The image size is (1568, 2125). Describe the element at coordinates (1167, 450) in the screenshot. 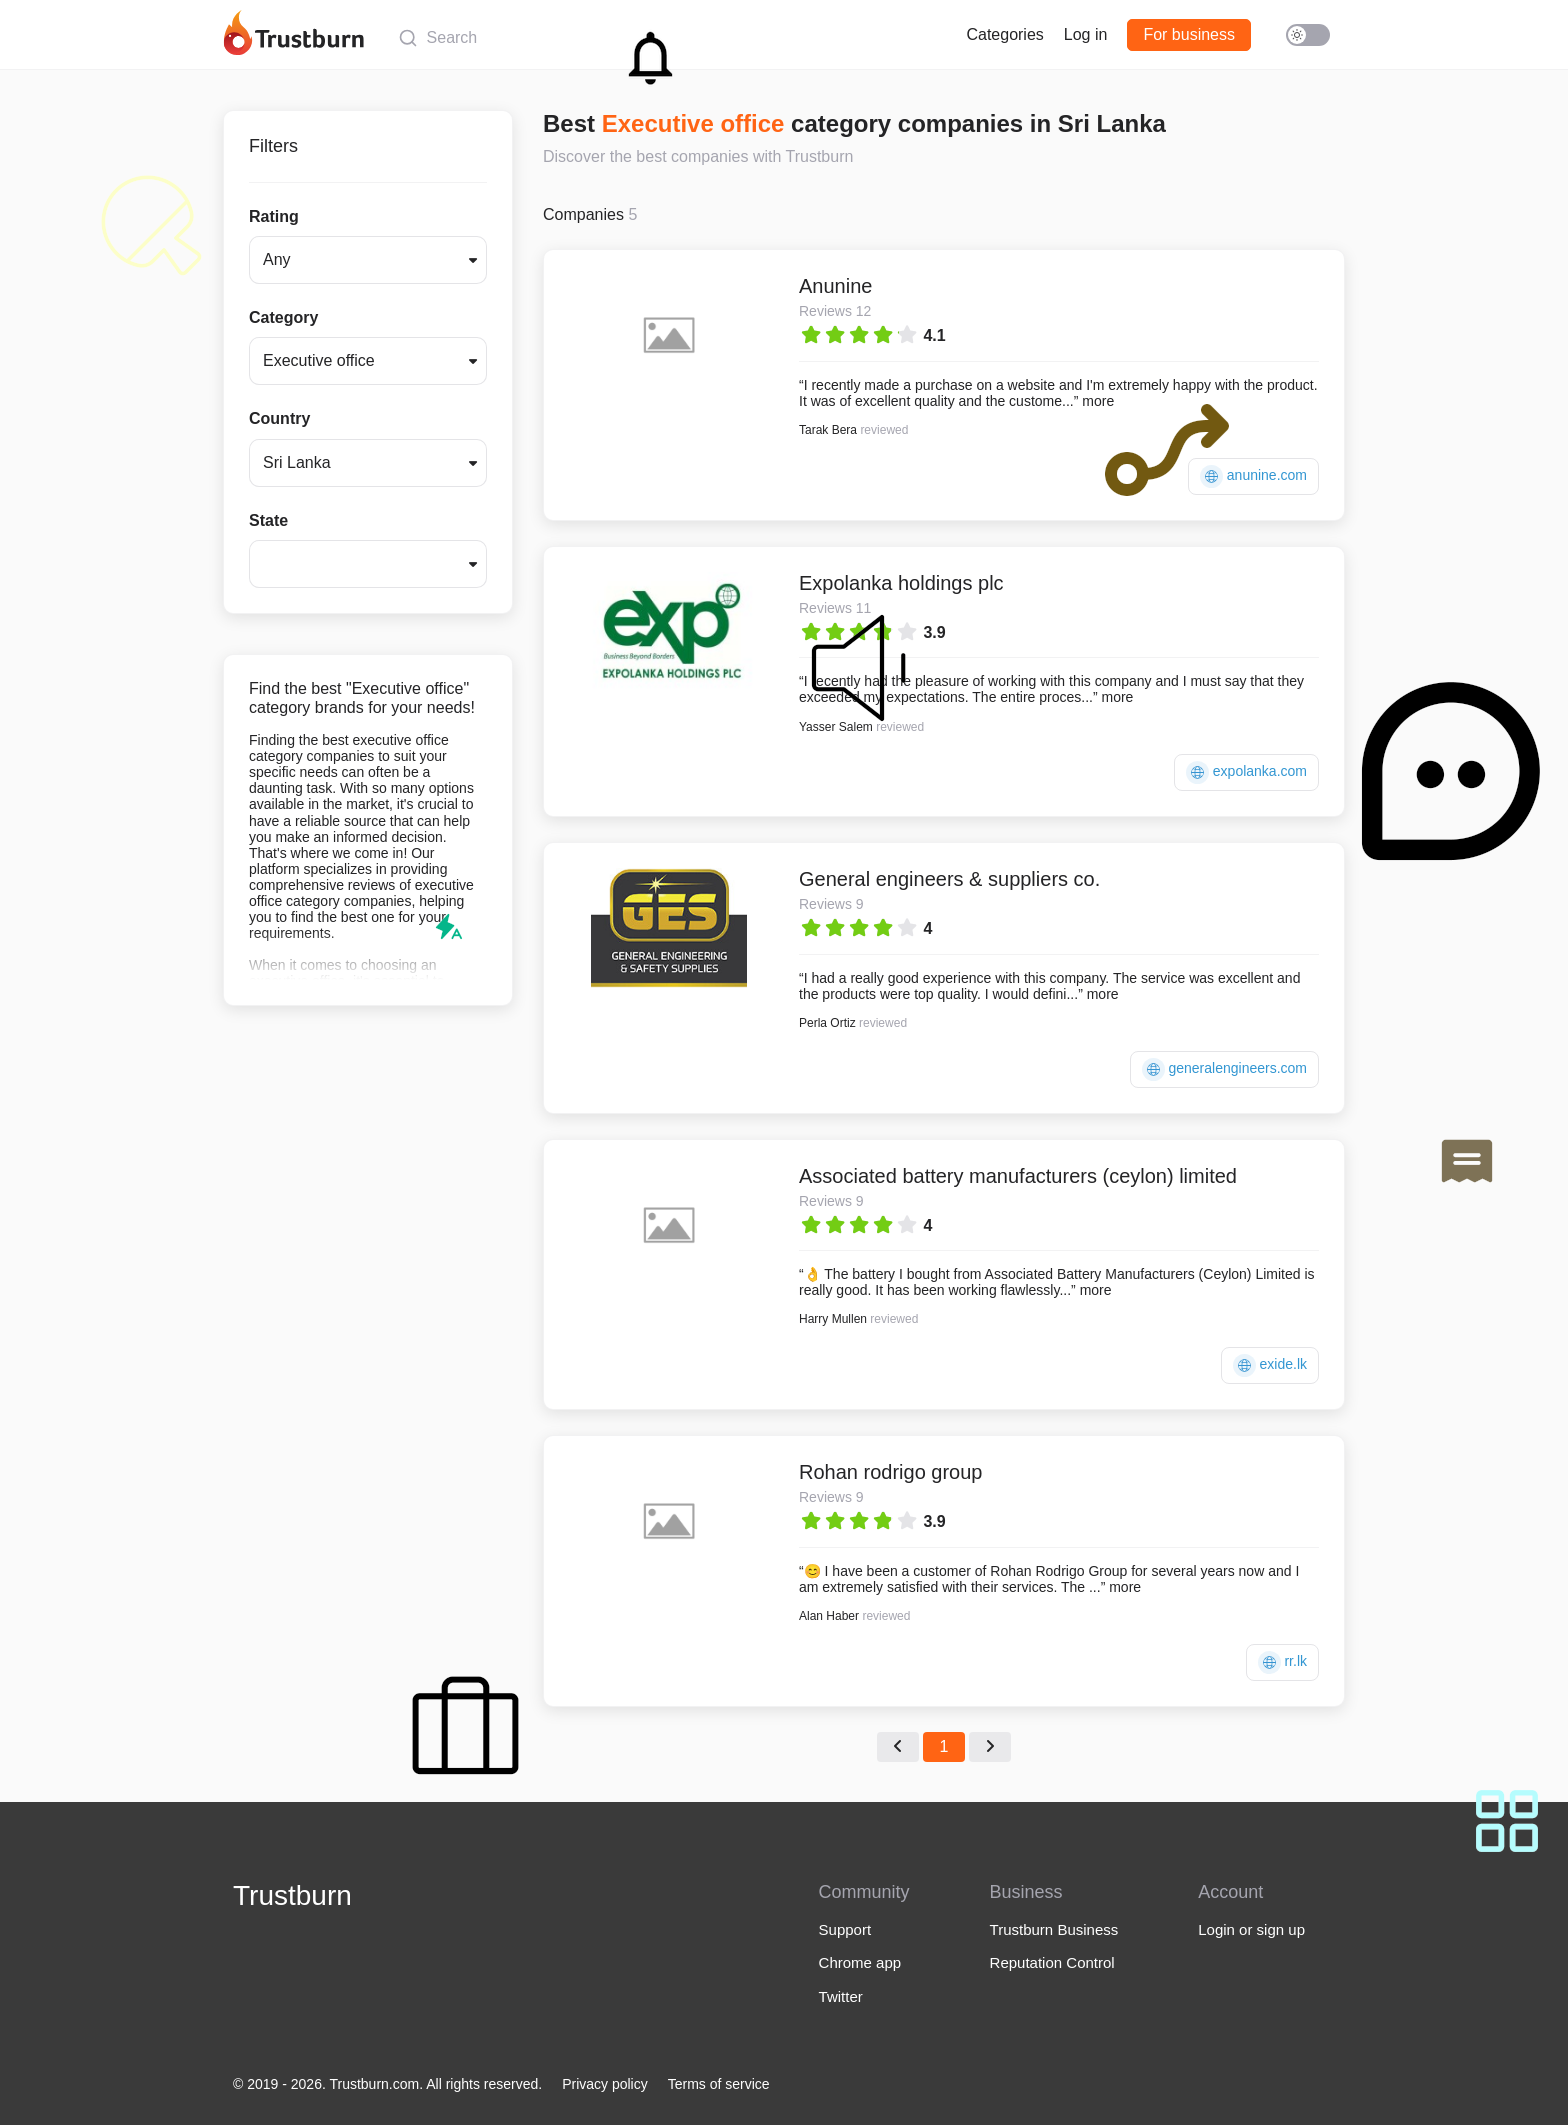

I see `navigate to the next step in a workflow` at that location.